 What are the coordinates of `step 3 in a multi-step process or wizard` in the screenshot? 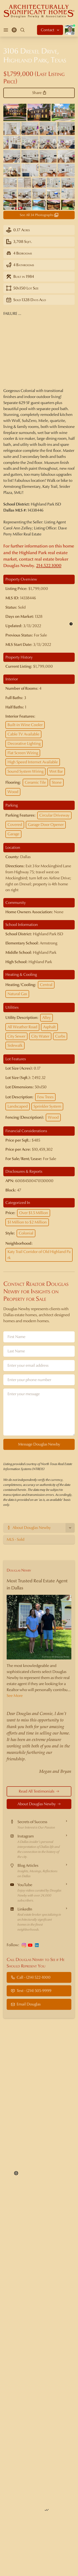 It's located at (71, 624).